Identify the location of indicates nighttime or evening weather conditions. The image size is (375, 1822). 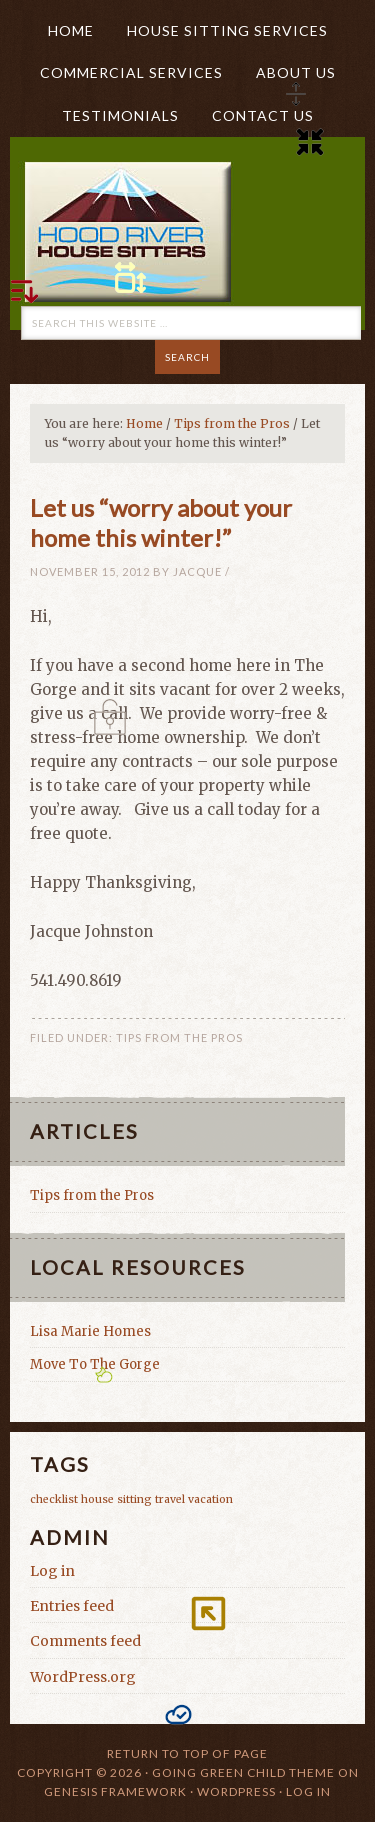
(103, 1375).